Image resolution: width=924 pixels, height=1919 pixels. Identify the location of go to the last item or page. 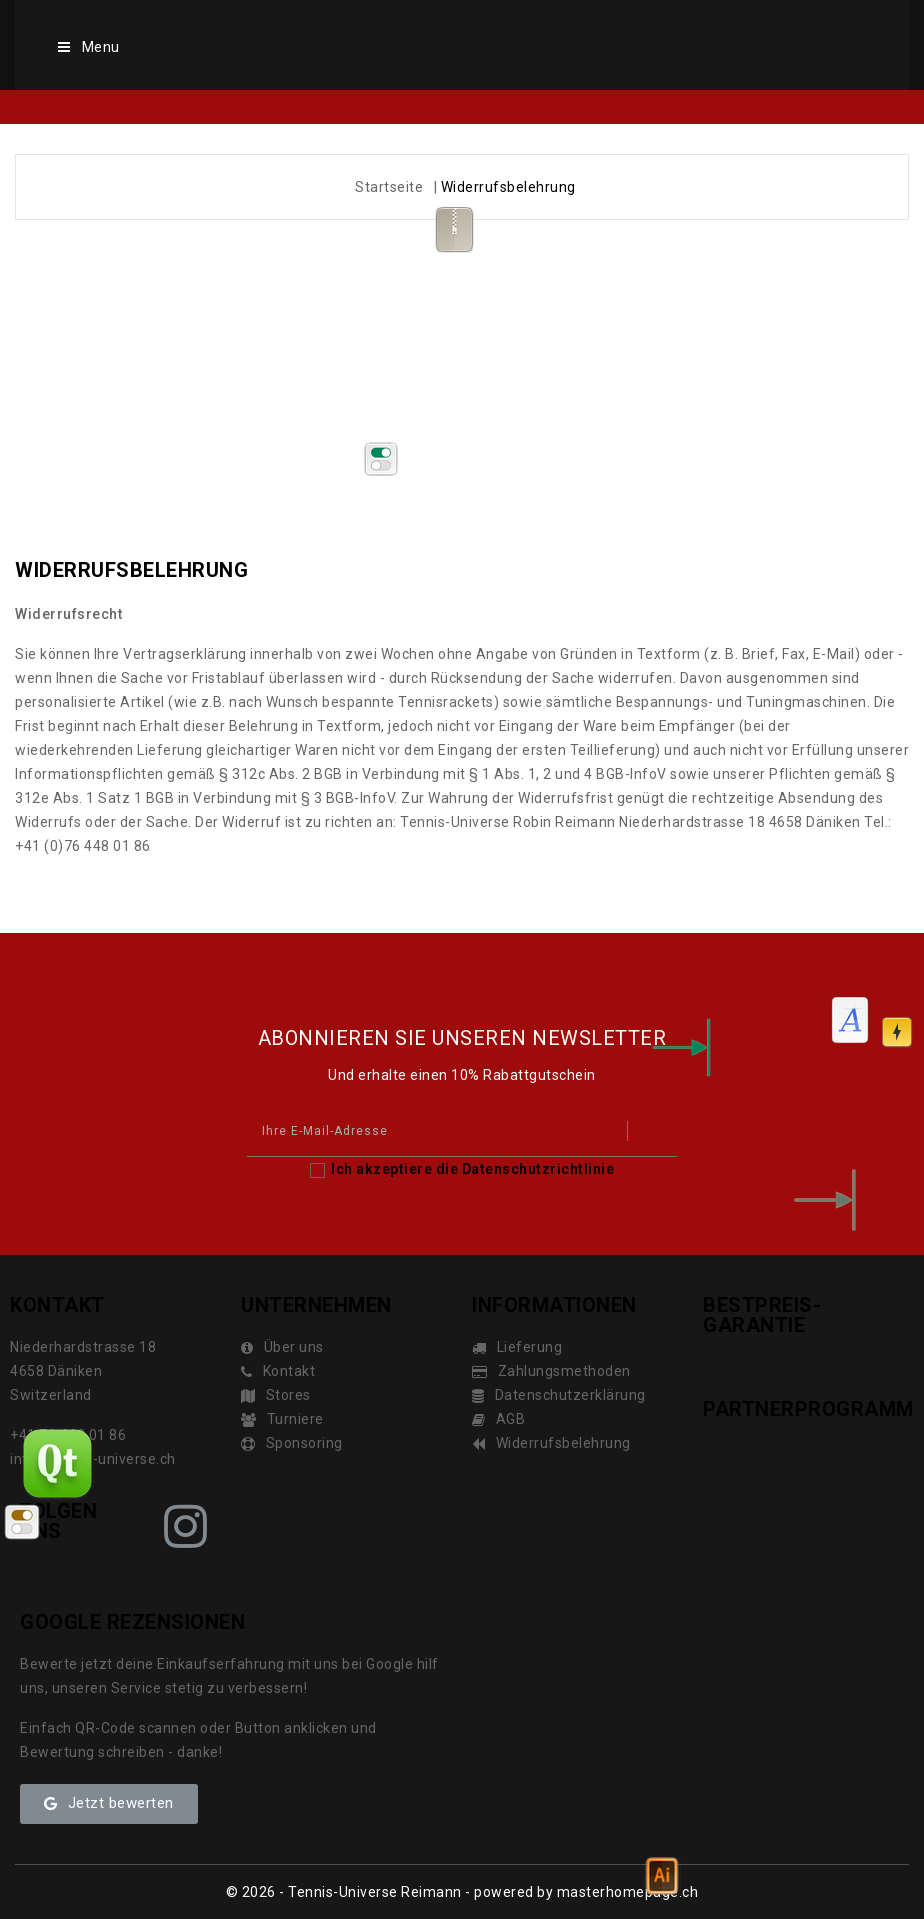
(681, 1047).